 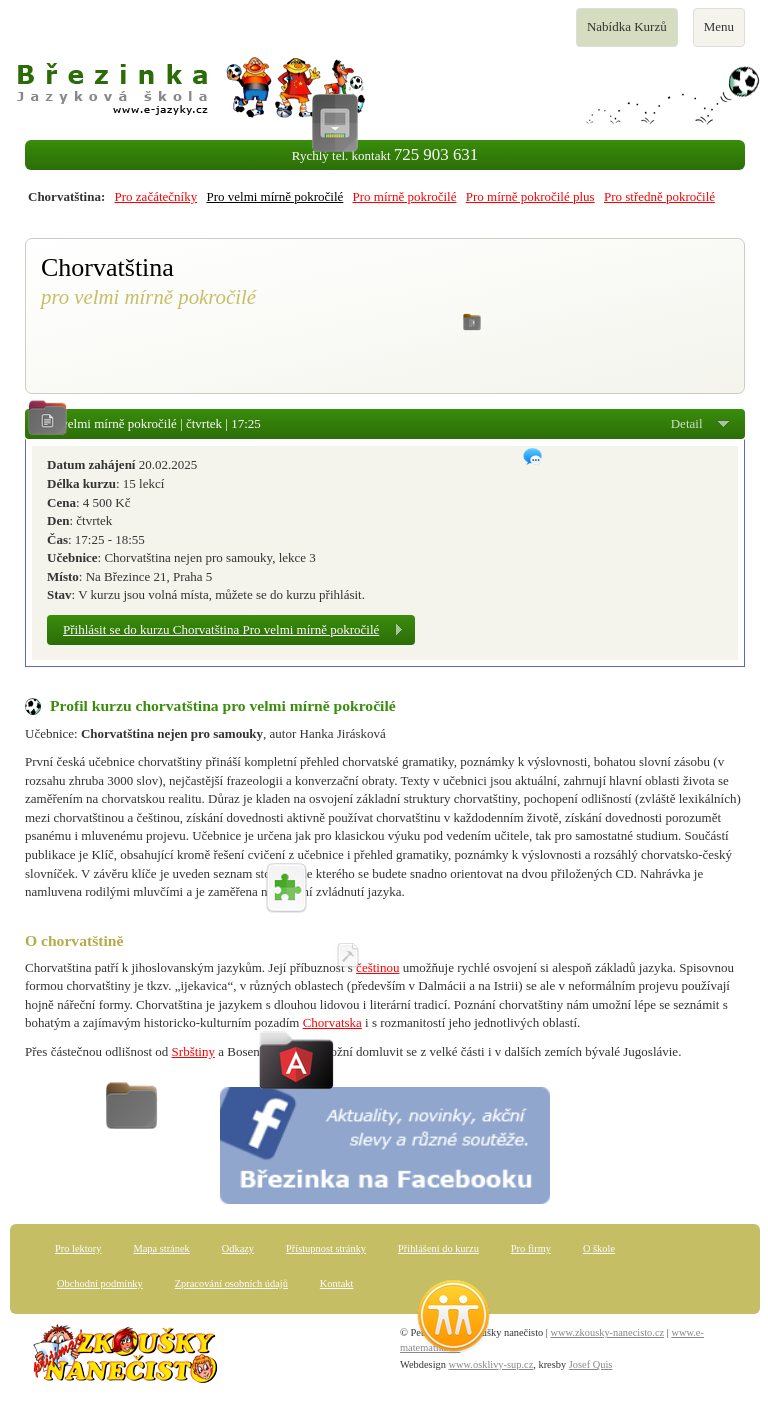 I want to click on open templates folder, so click(x=472, y=322).